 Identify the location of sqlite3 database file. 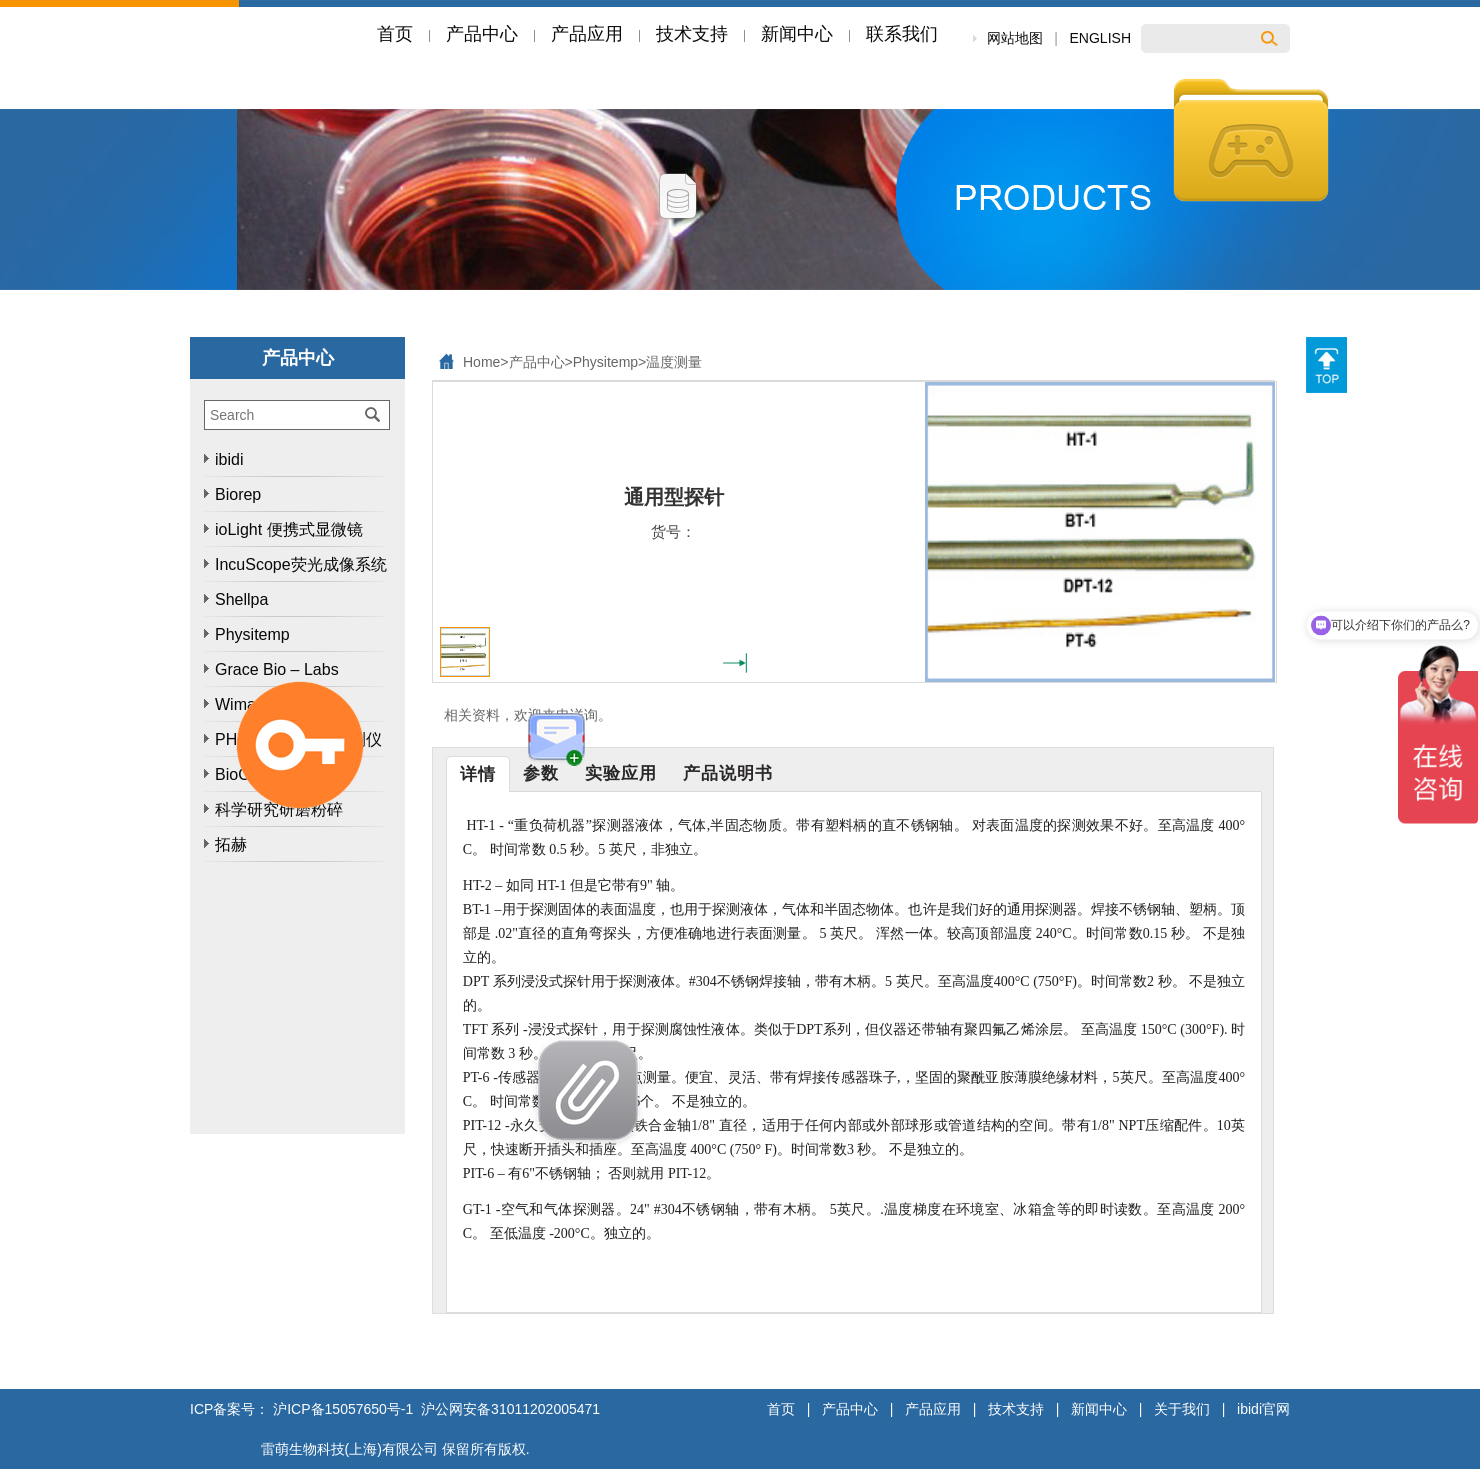
(678, 196).